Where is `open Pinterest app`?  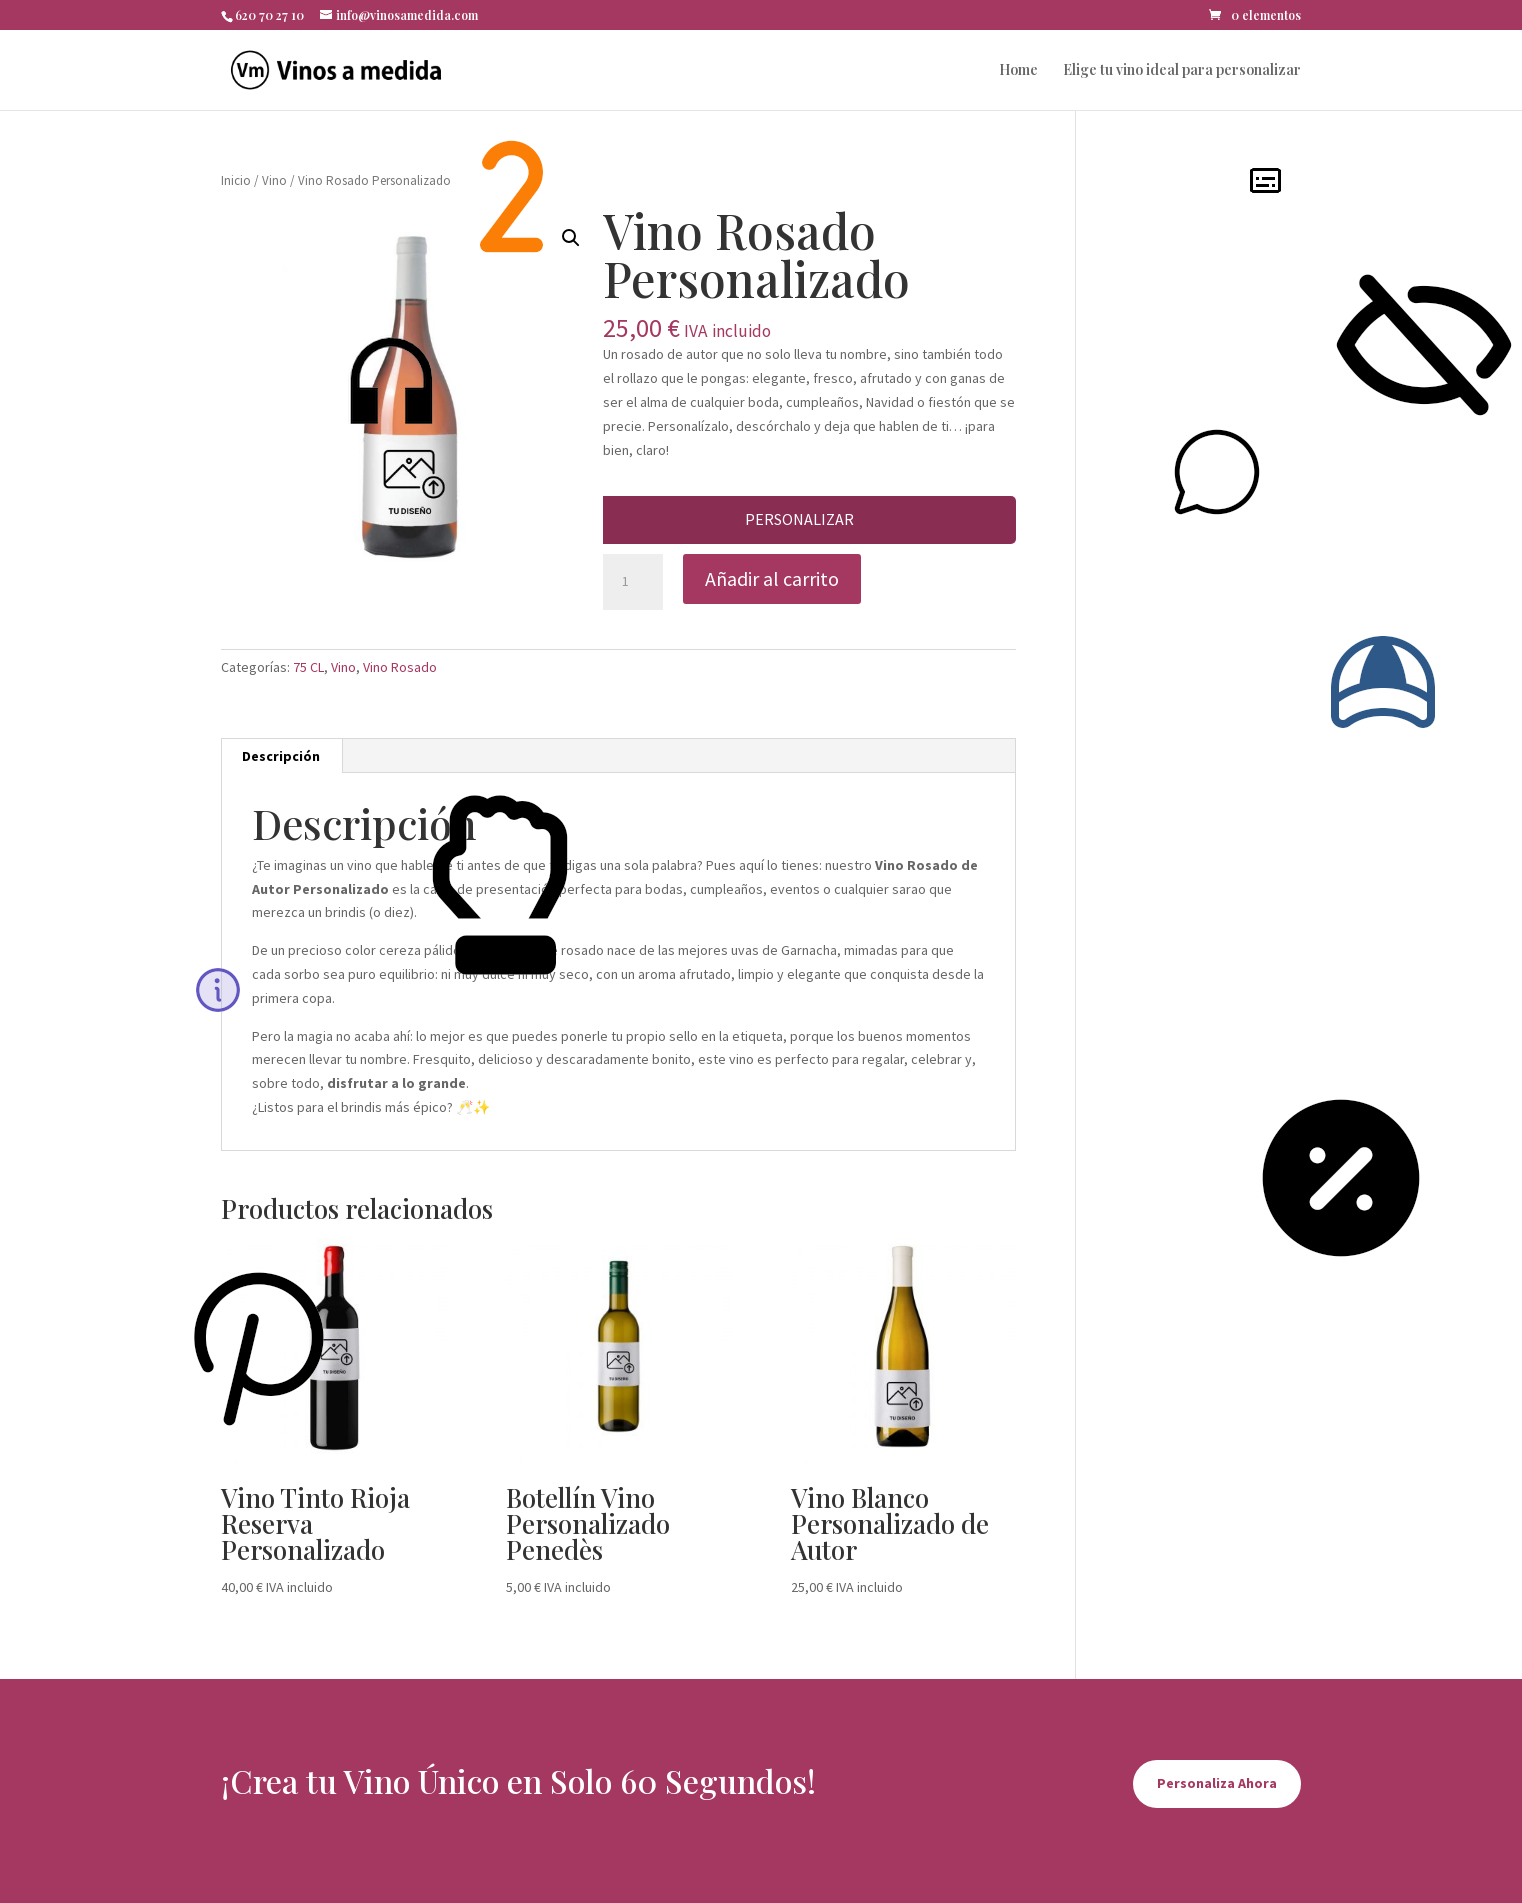 open Pinterest app is located at coordinates (253, 1349).